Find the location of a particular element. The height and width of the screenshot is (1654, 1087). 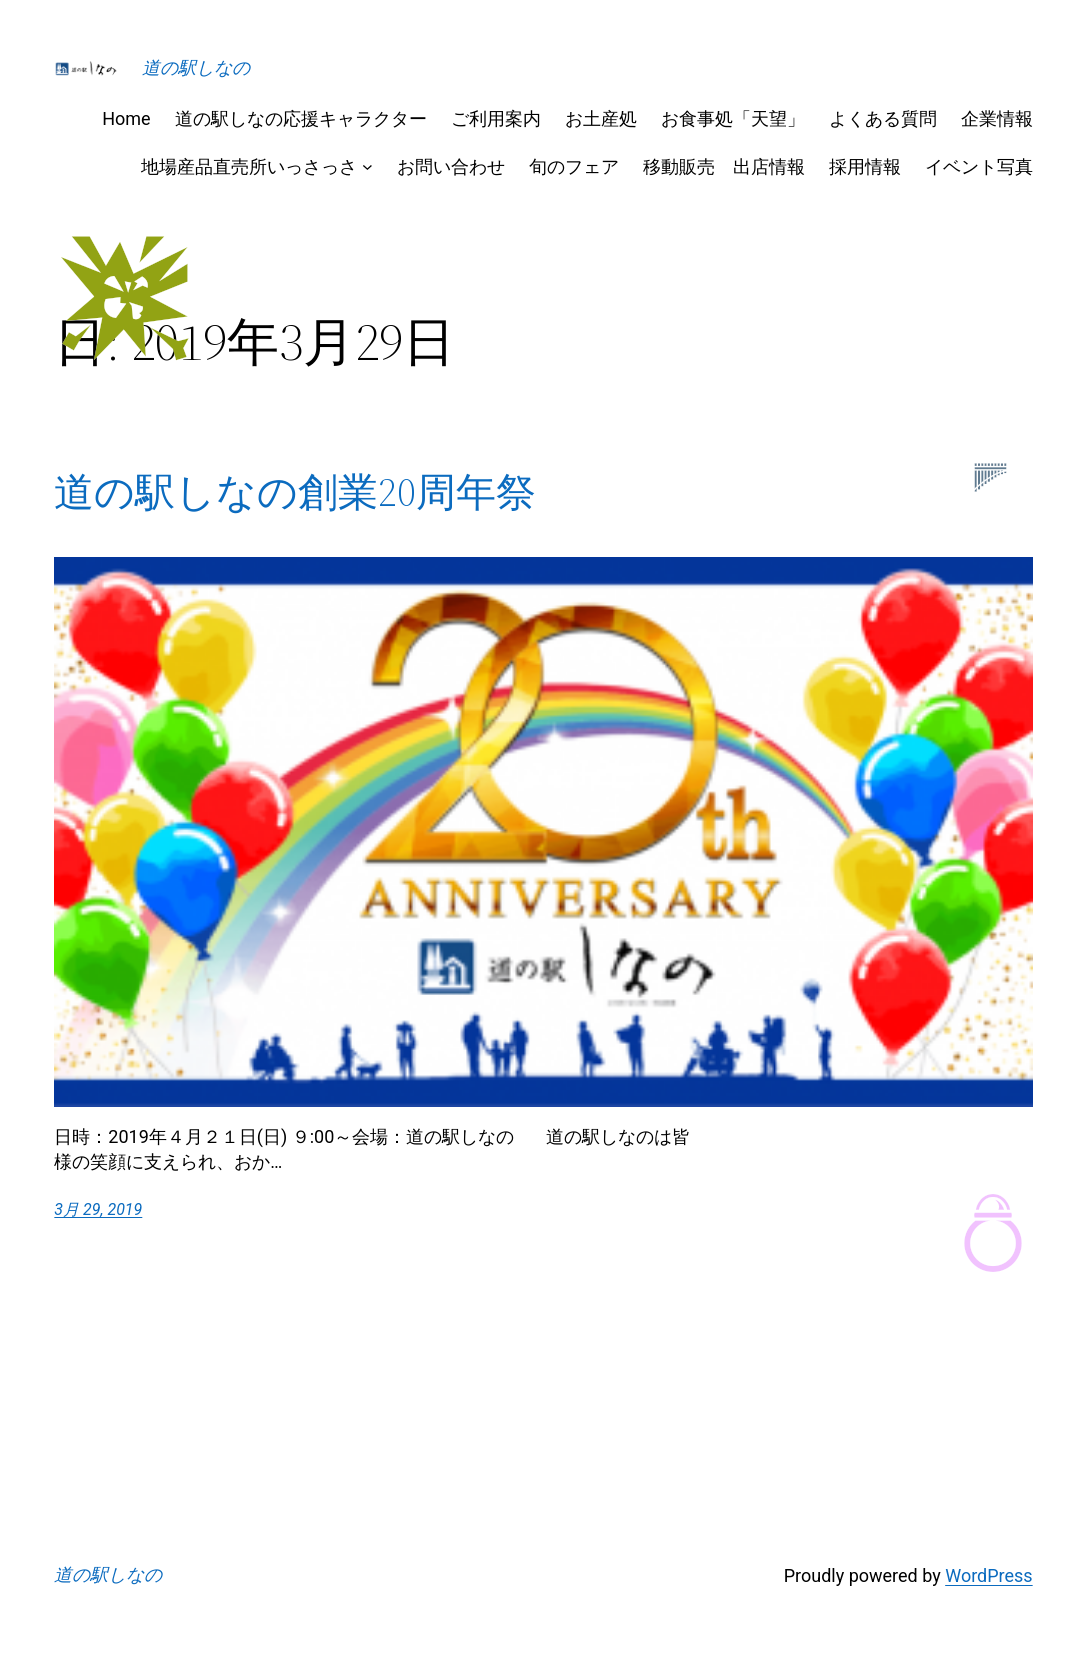

access music or audio settings is located at coordinates (990, 477).